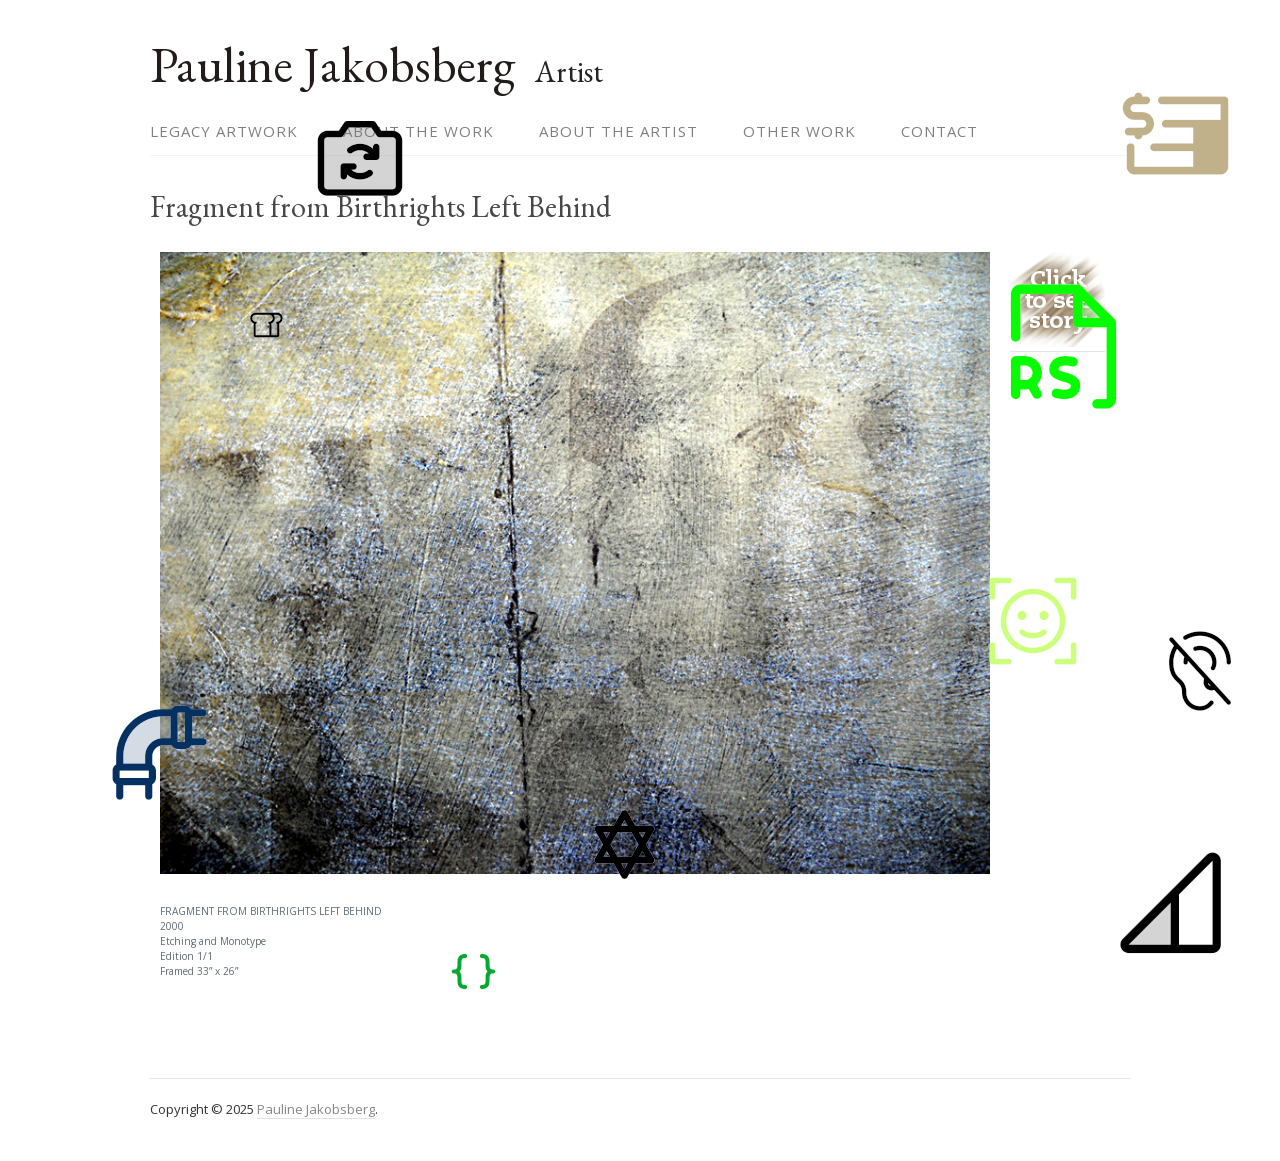 This screenshot has width=1280, height=1161. What do you see at coordinates (1177, 135) in the screenshot?
I see `view or access invoices` at bounding box center [1177, 135].